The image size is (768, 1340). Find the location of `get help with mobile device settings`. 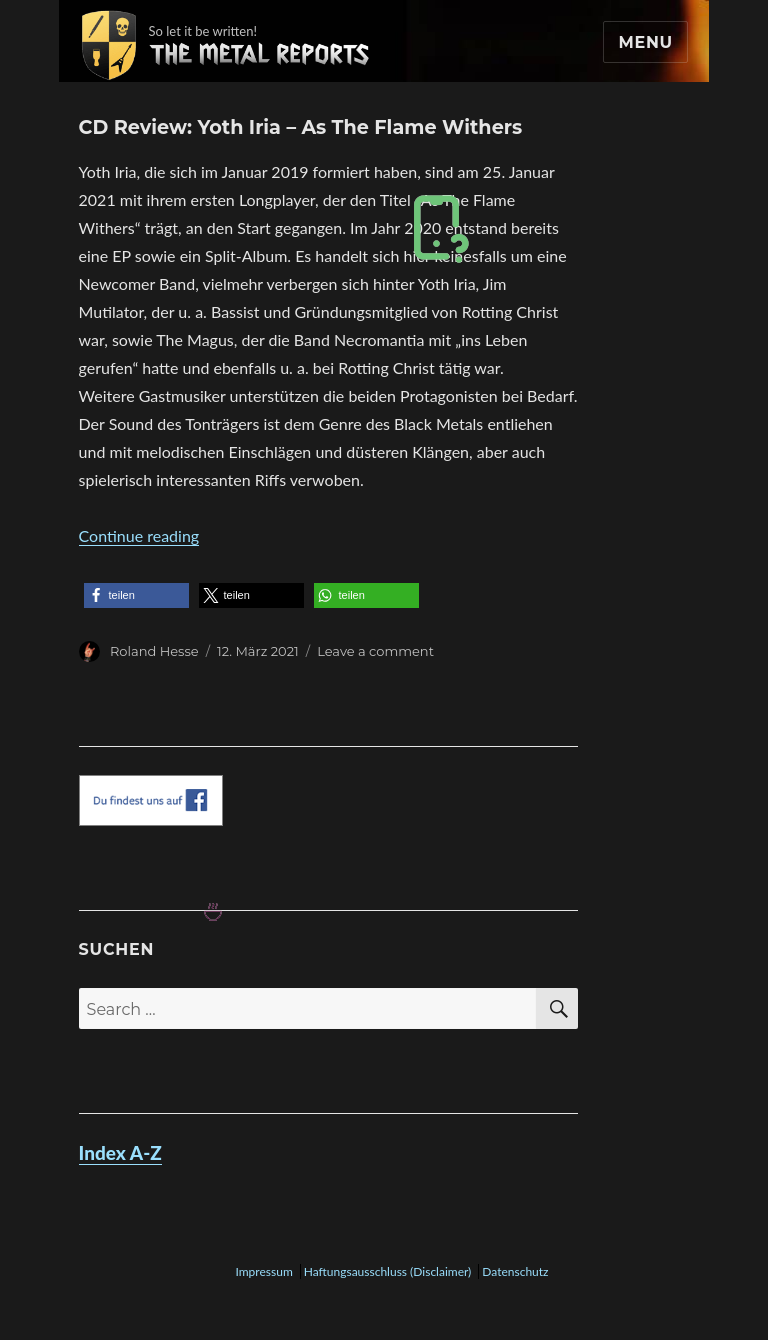

get help with mobile device settings is located at coordinates (436, 227).